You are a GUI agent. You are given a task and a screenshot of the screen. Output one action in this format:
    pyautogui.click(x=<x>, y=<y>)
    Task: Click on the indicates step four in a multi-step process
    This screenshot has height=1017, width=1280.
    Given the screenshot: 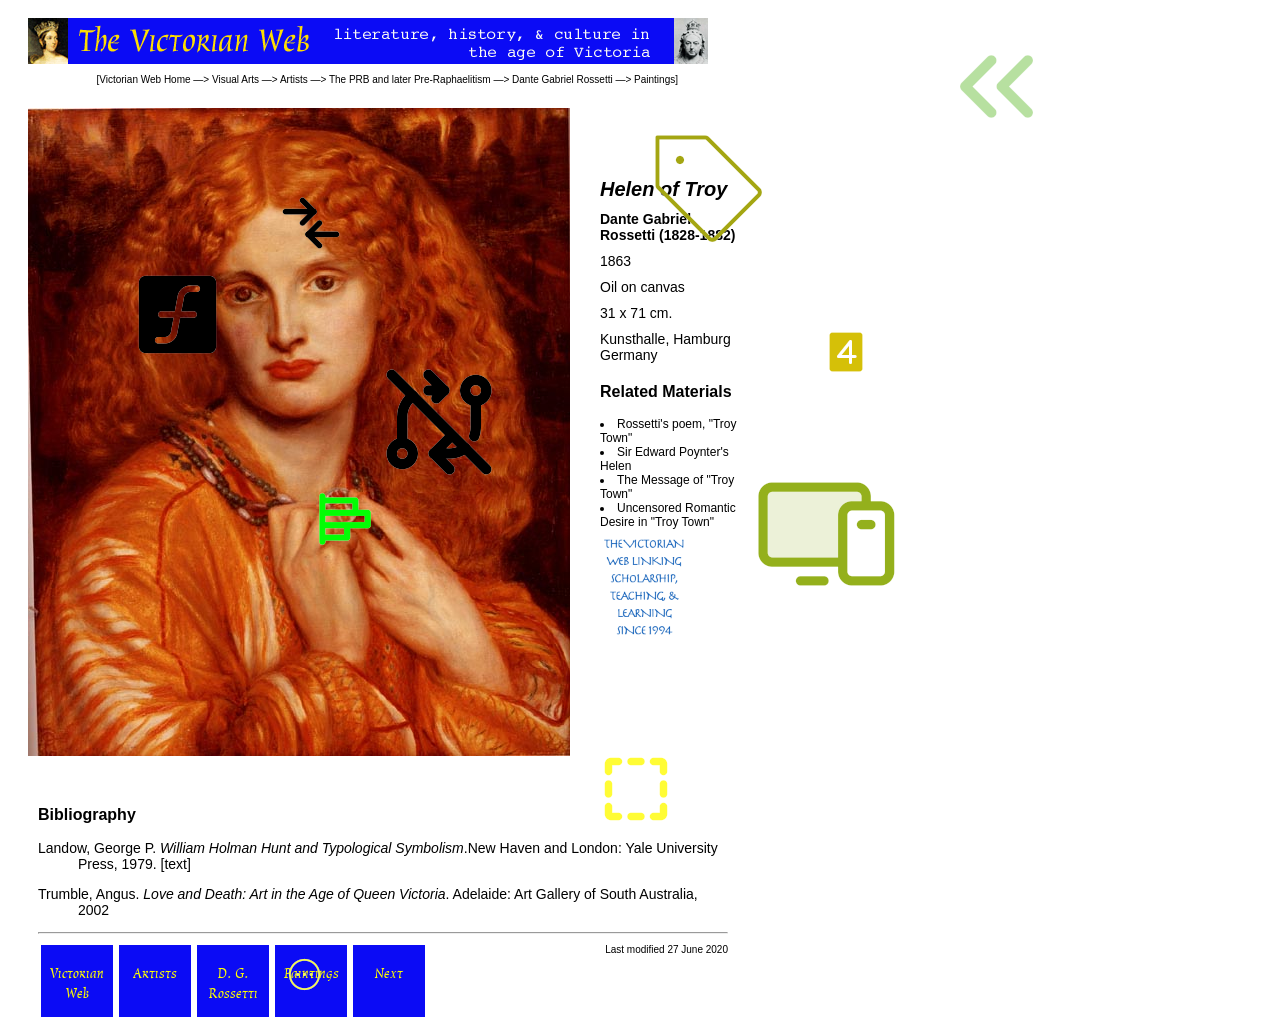 What is the action you would take?
    pyautogui.click(x=846, y=352)
    